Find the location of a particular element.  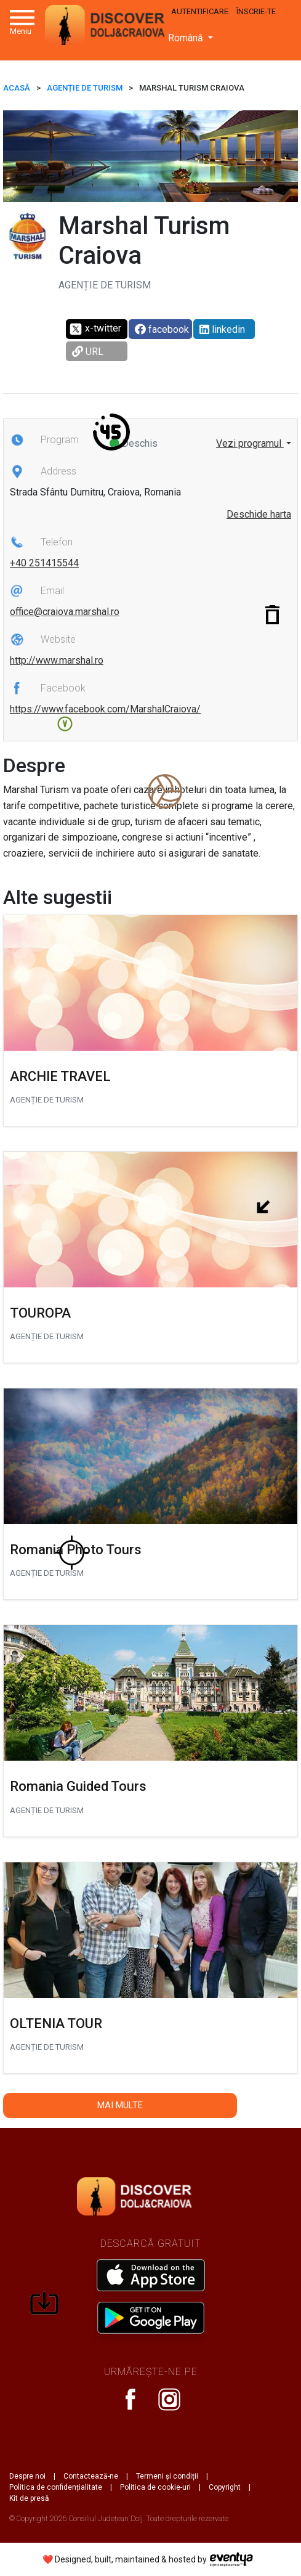

import a file or data into the app is located at coordinates (44, 2304).